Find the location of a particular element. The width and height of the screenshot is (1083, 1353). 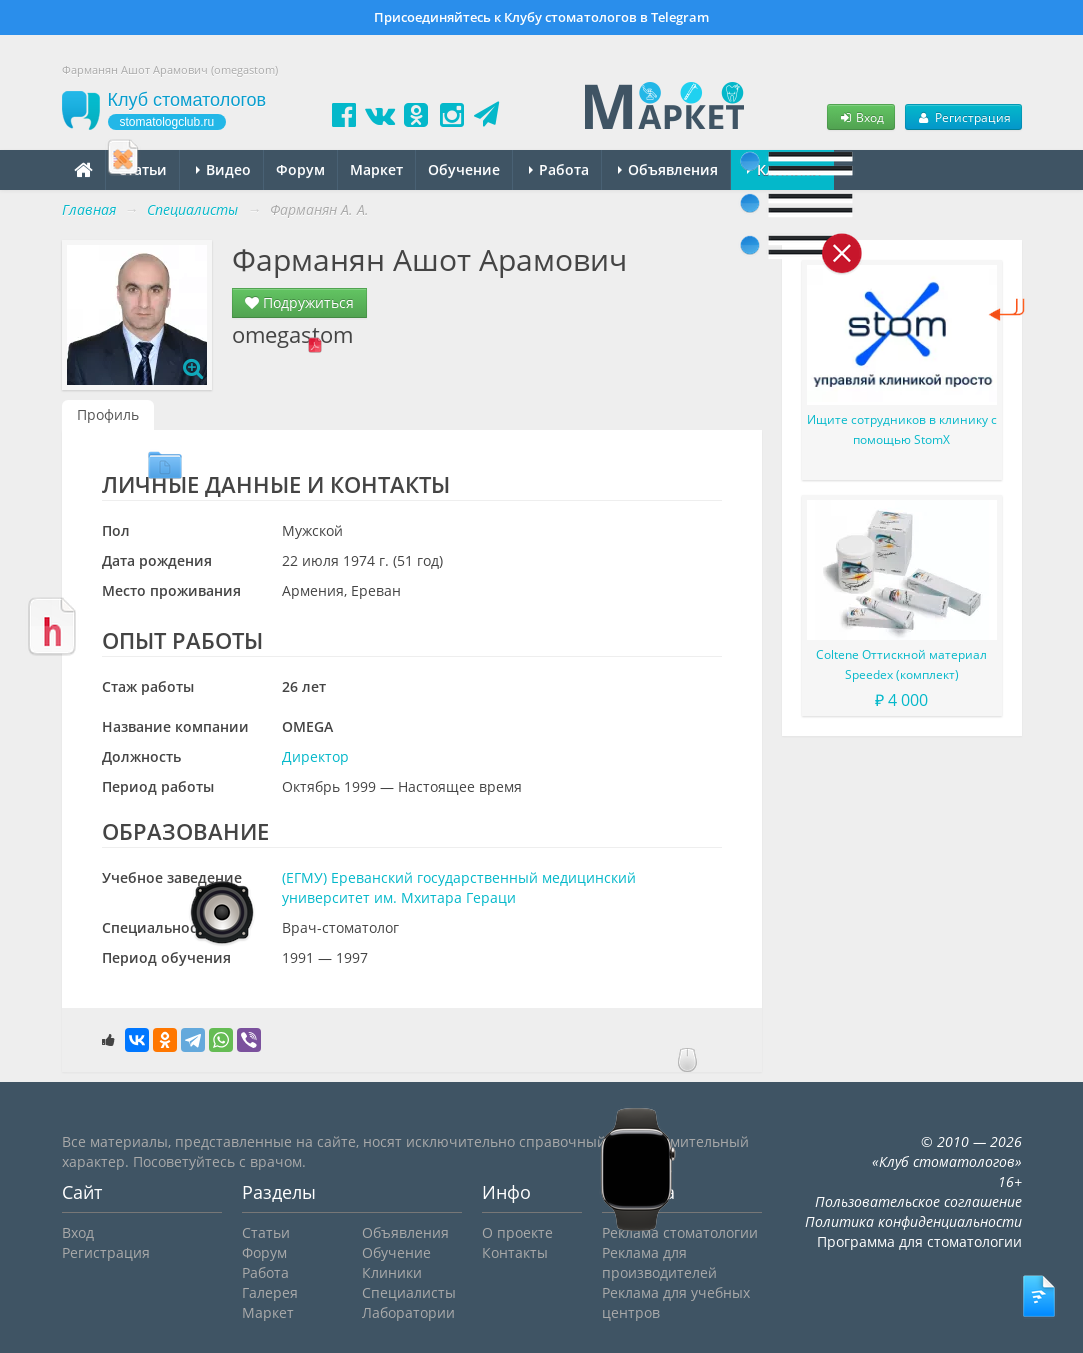

adjust speaker or audio output volume is located at coordinates (222, 912).